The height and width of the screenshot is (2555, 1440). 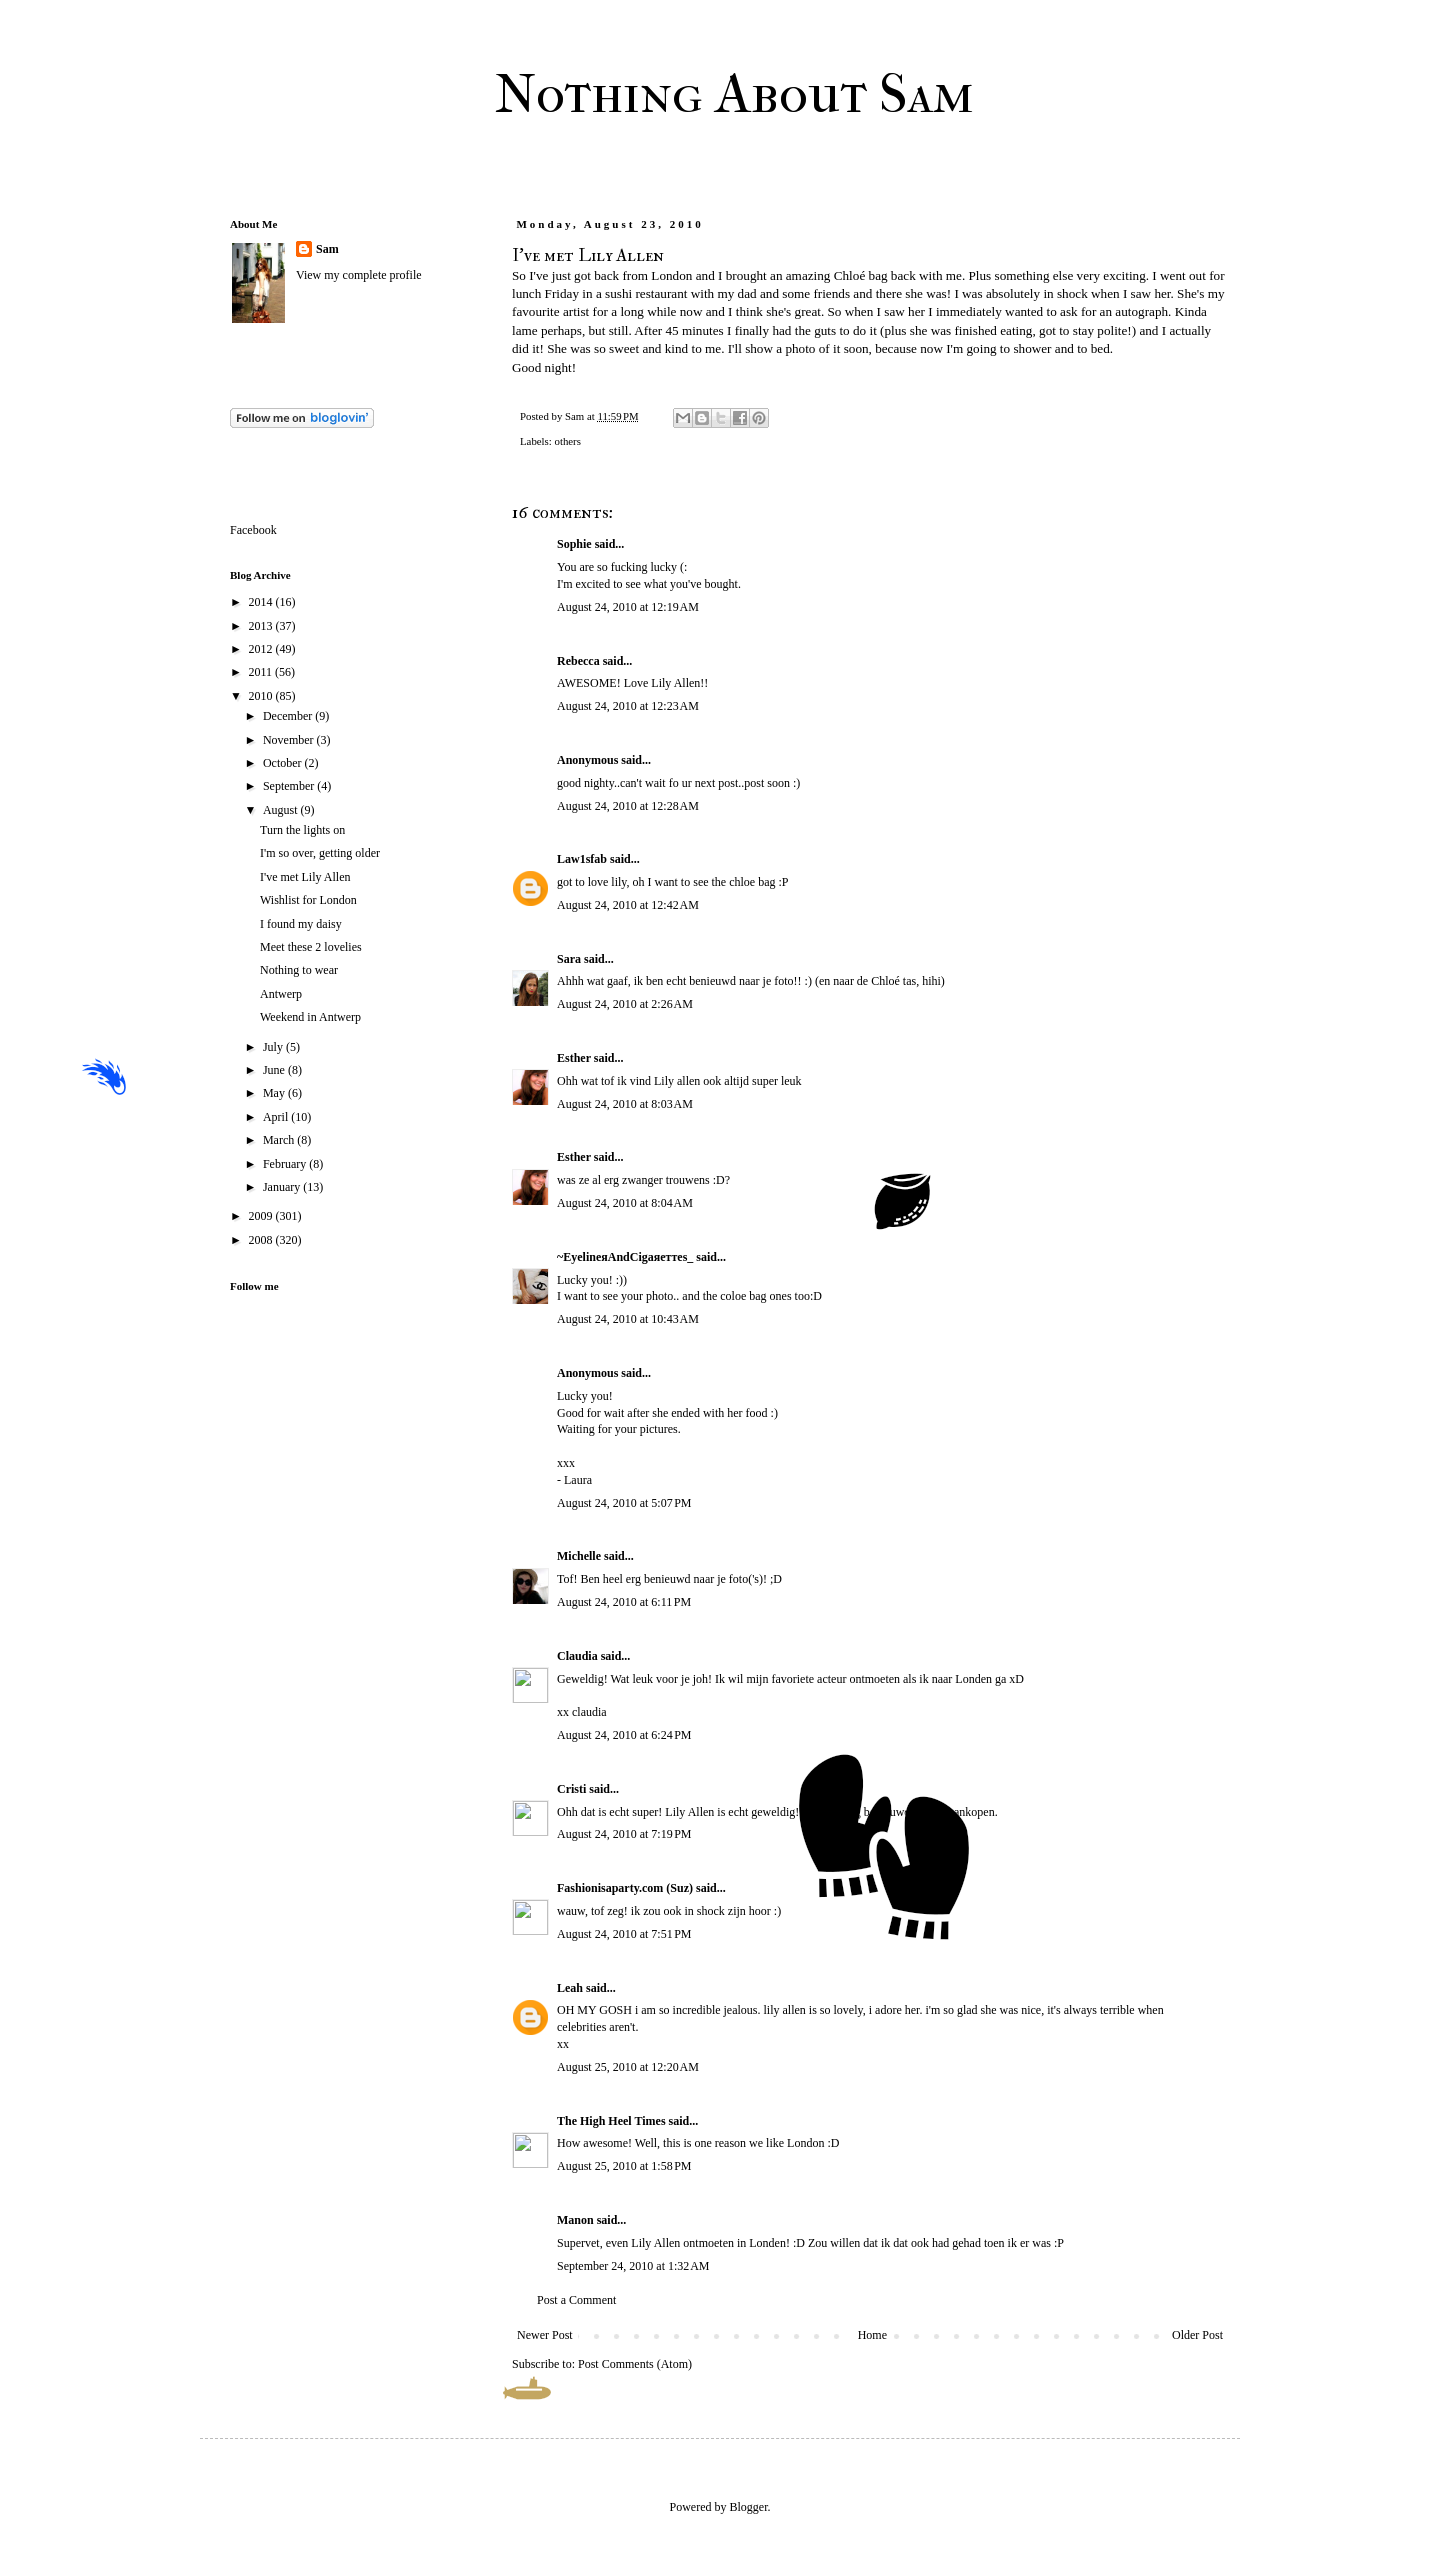 What do you see at coordinates (527, 2388) in the screenshot?
I see `navigate to submarine or underwater vessel section` at bounding box center [527, 2388].